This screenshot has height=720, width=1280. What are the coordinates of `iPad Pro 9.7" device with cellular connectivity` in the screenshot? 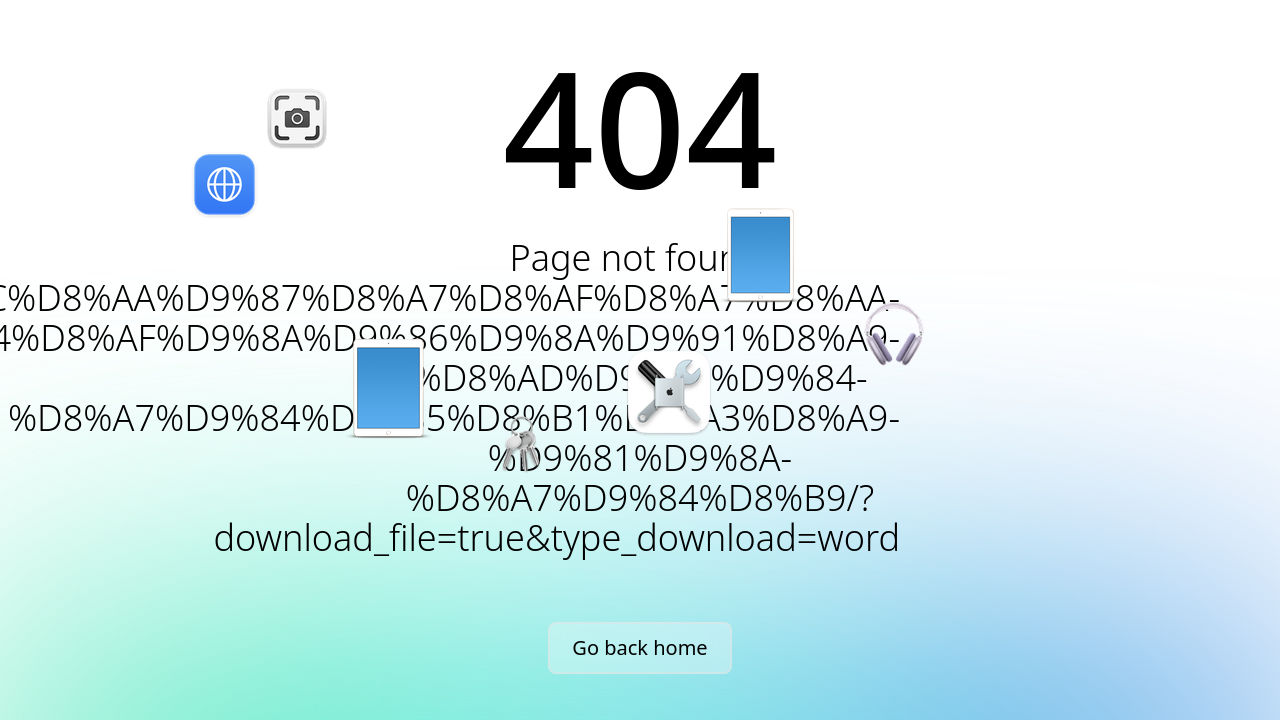 It's located at (388, 387).